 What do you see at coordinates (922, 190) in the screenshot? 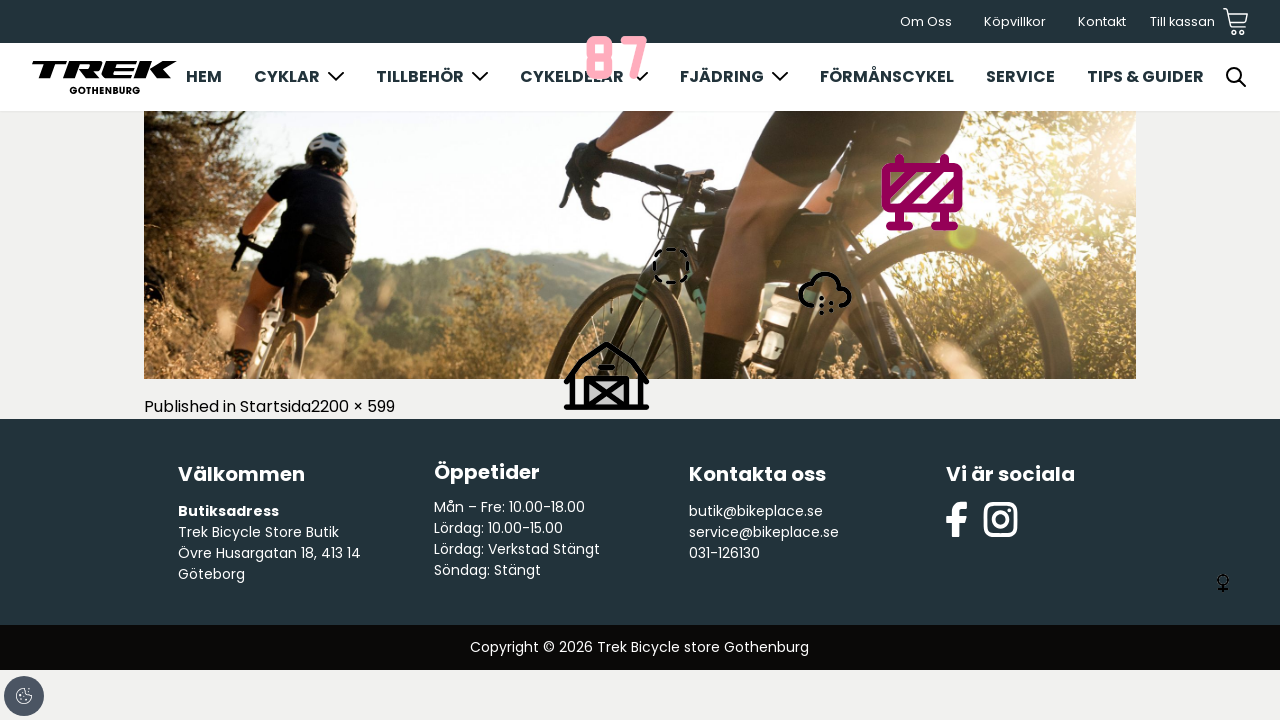
I see `indicates a blocked or restricted area` at bounding box center [922, 190].